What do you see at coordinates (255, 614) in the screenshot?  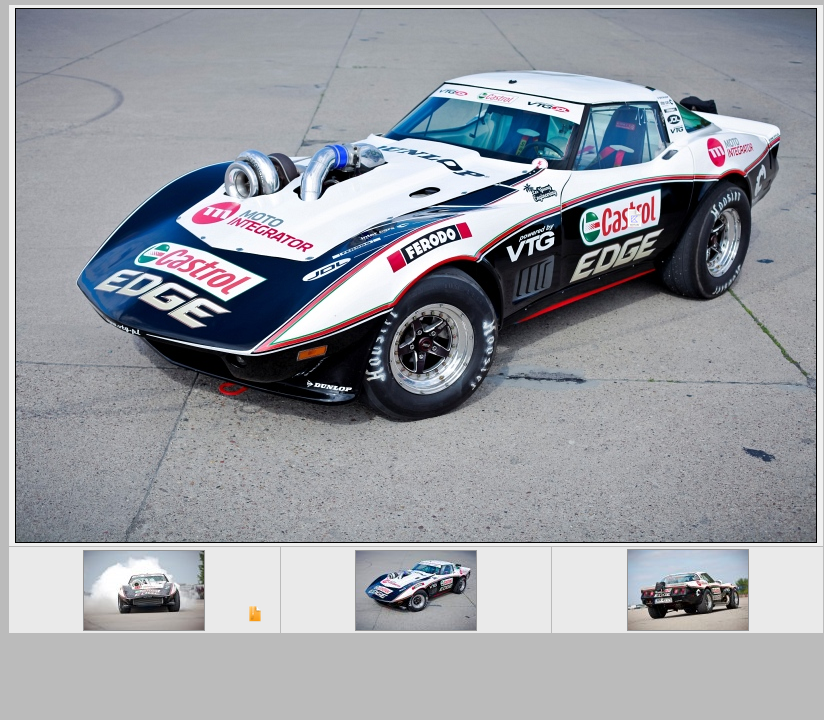 I see `a compressed cabinet (.cab) archive file` at bounding box center [255, 614].